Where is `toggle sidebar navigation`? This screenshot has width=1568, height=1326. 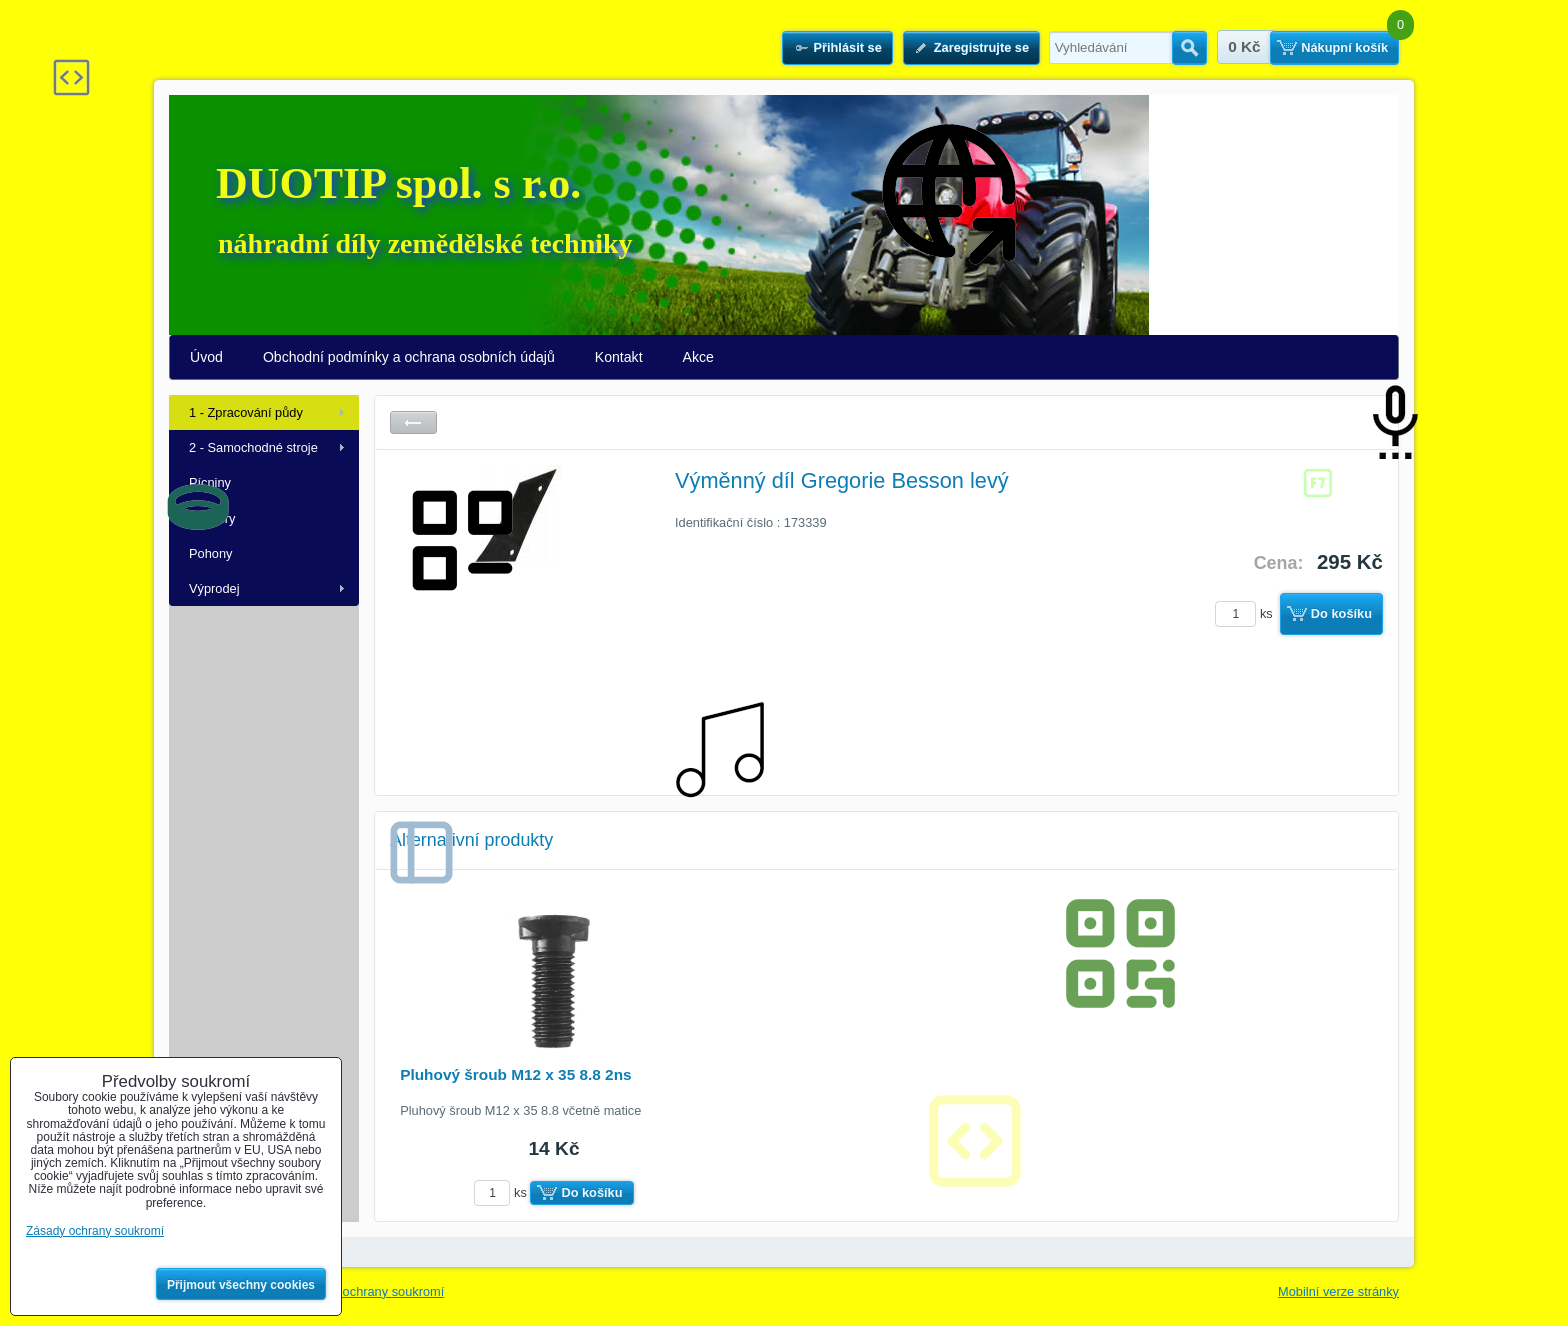 toggle sidebar navigation is located at coordinates (421, 852).